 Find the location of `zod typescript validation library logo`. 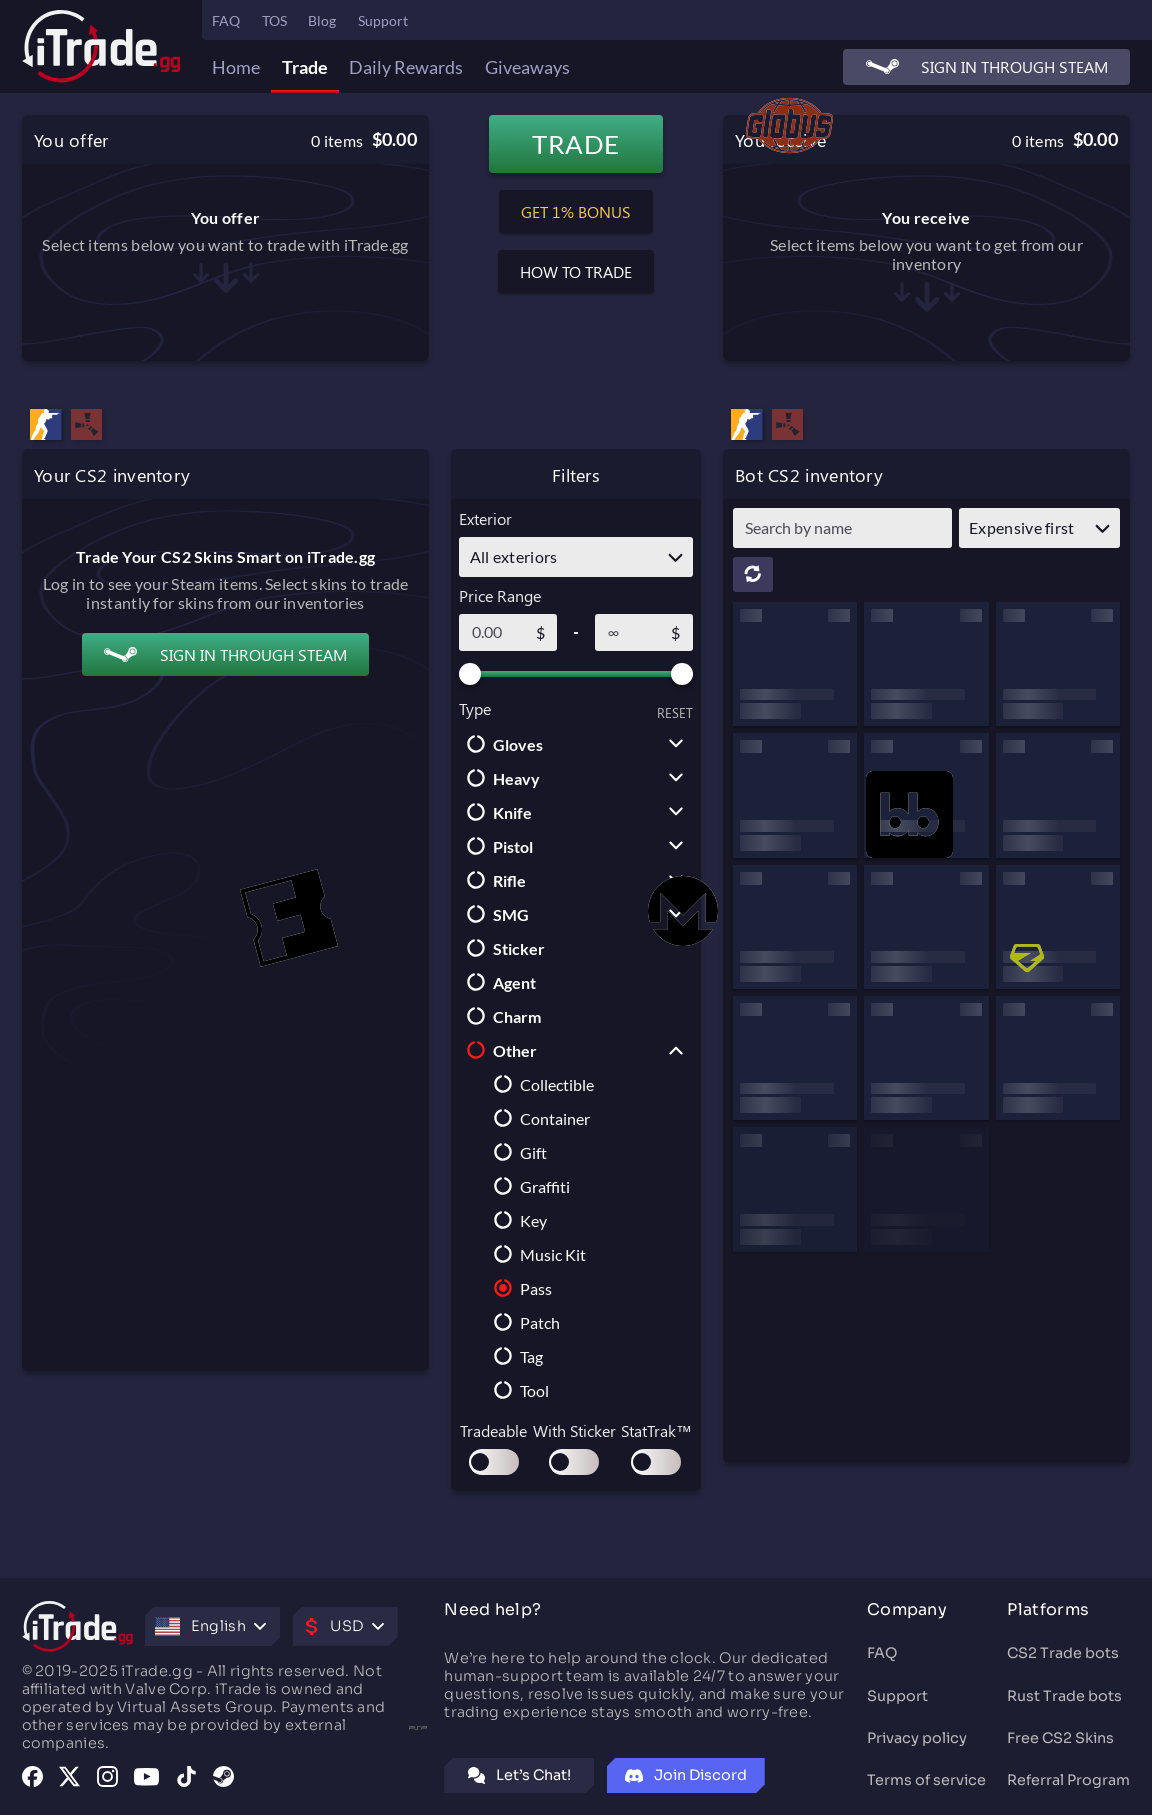

zod typescript validation library logo is located at coordinates (1027, 958).